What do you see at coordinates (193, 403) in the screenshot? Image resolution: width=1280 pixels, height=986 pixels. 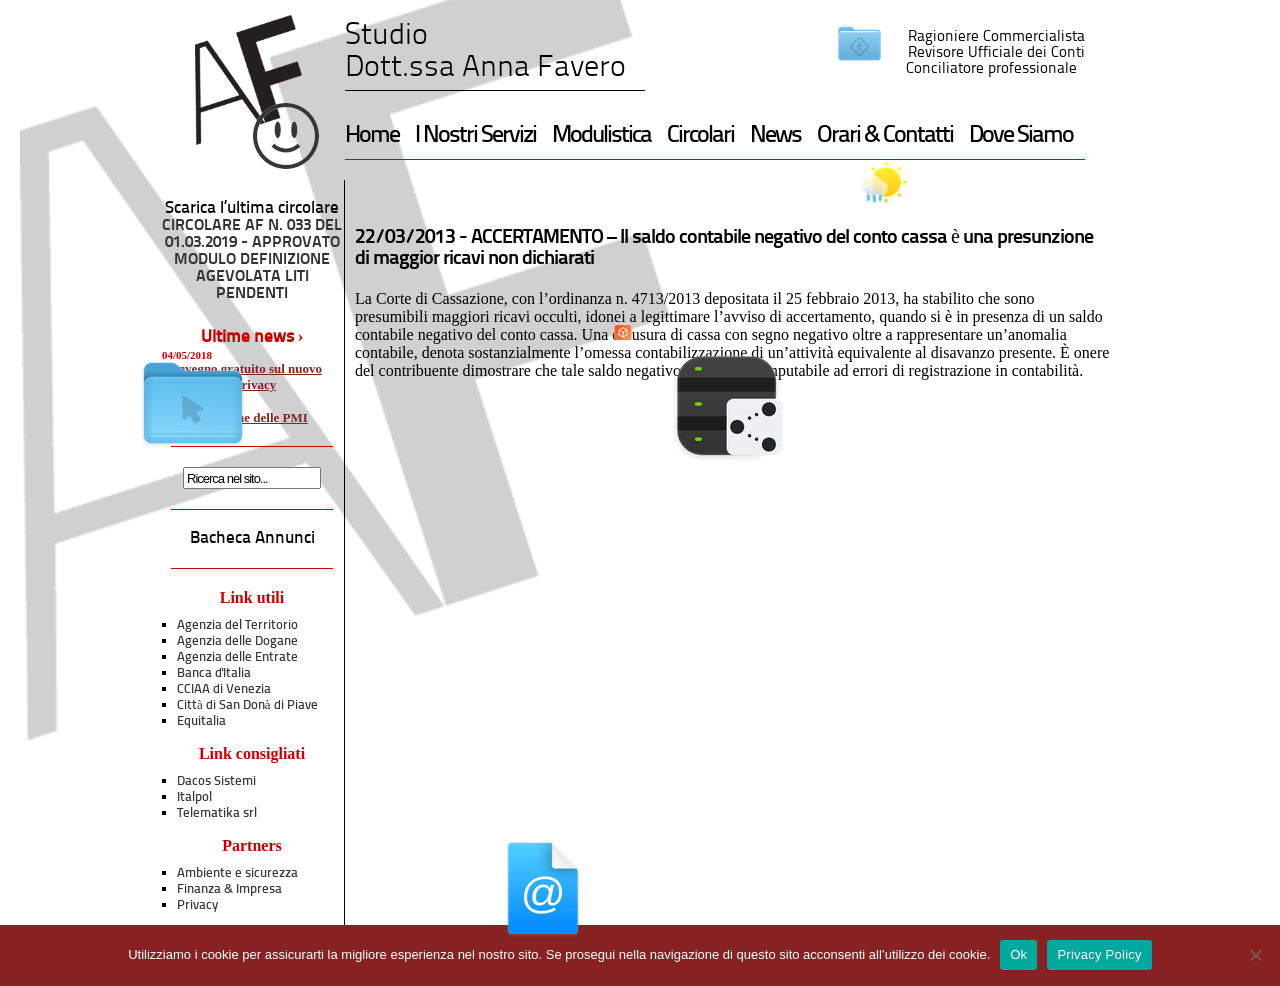 I see `open krusader file manager` at bounding box center [193, 403].